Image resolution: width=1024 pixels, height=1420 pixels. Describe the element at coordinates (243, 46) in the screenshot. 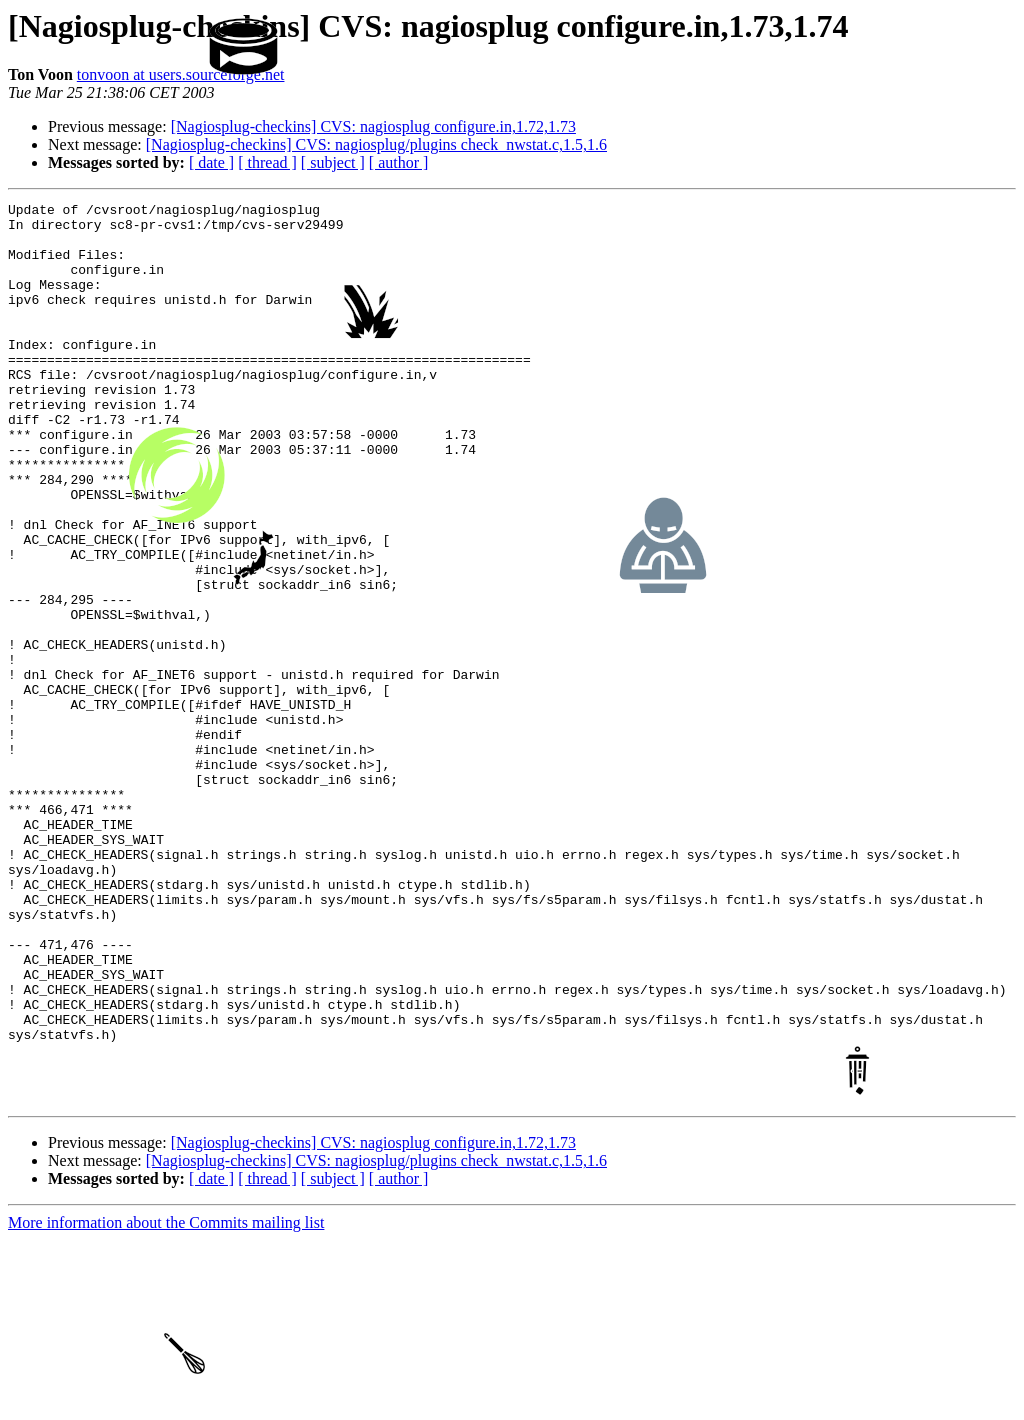

I see `canned fish item in a game inventory` at that location.